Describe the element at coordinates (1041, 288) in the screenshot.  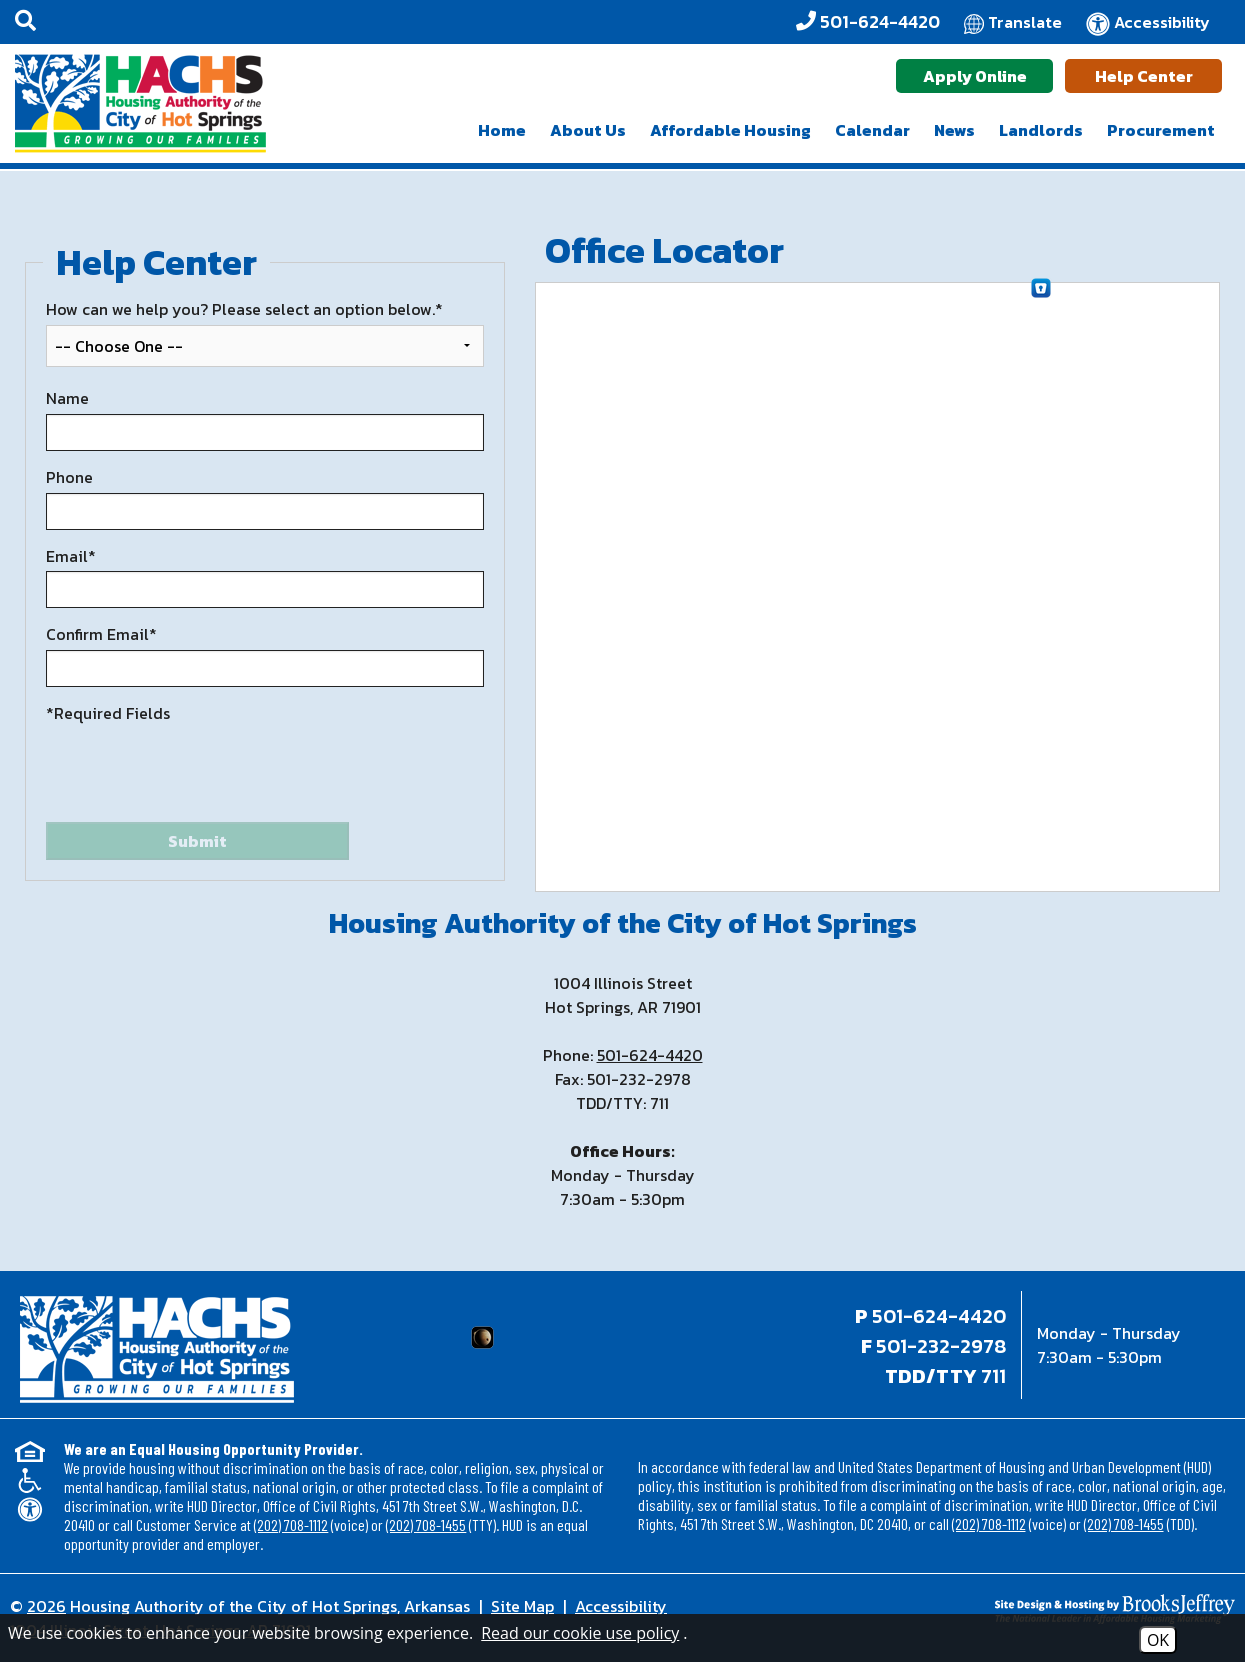
I see `open enpass password manager` at that location.